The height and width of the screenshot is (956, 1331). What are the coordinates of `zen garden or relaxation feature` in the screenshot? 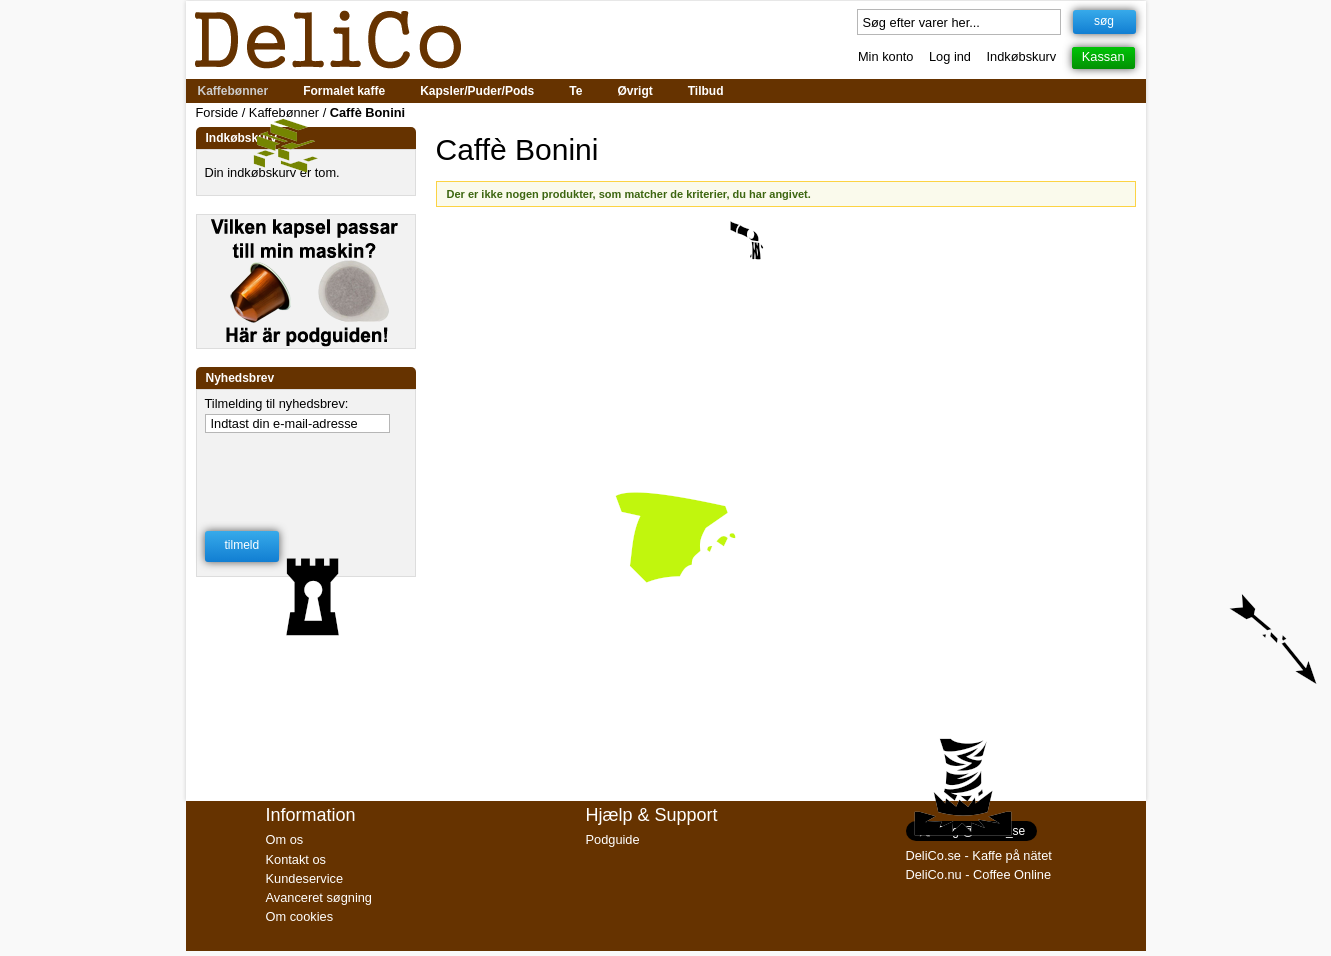 It's located at (750, 240).